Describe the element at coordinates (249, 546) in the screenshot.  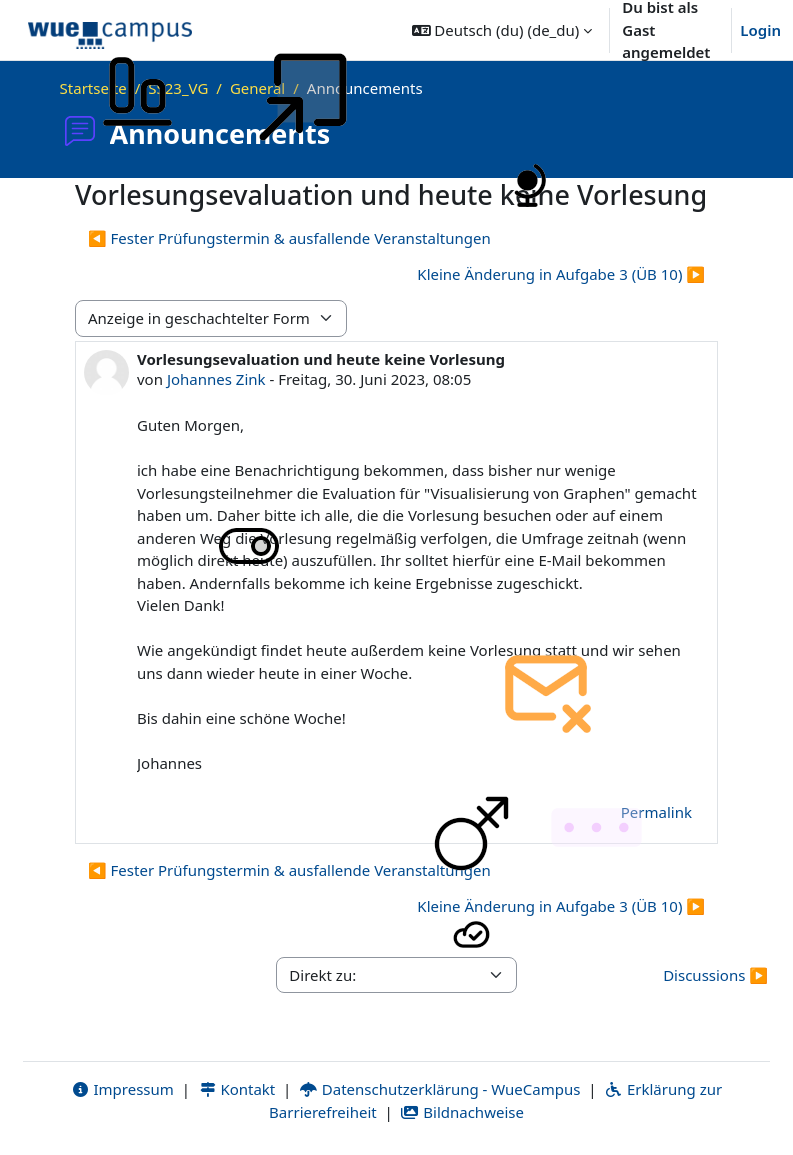
I see `toggle switch in the "on" or enabled position` at that location.